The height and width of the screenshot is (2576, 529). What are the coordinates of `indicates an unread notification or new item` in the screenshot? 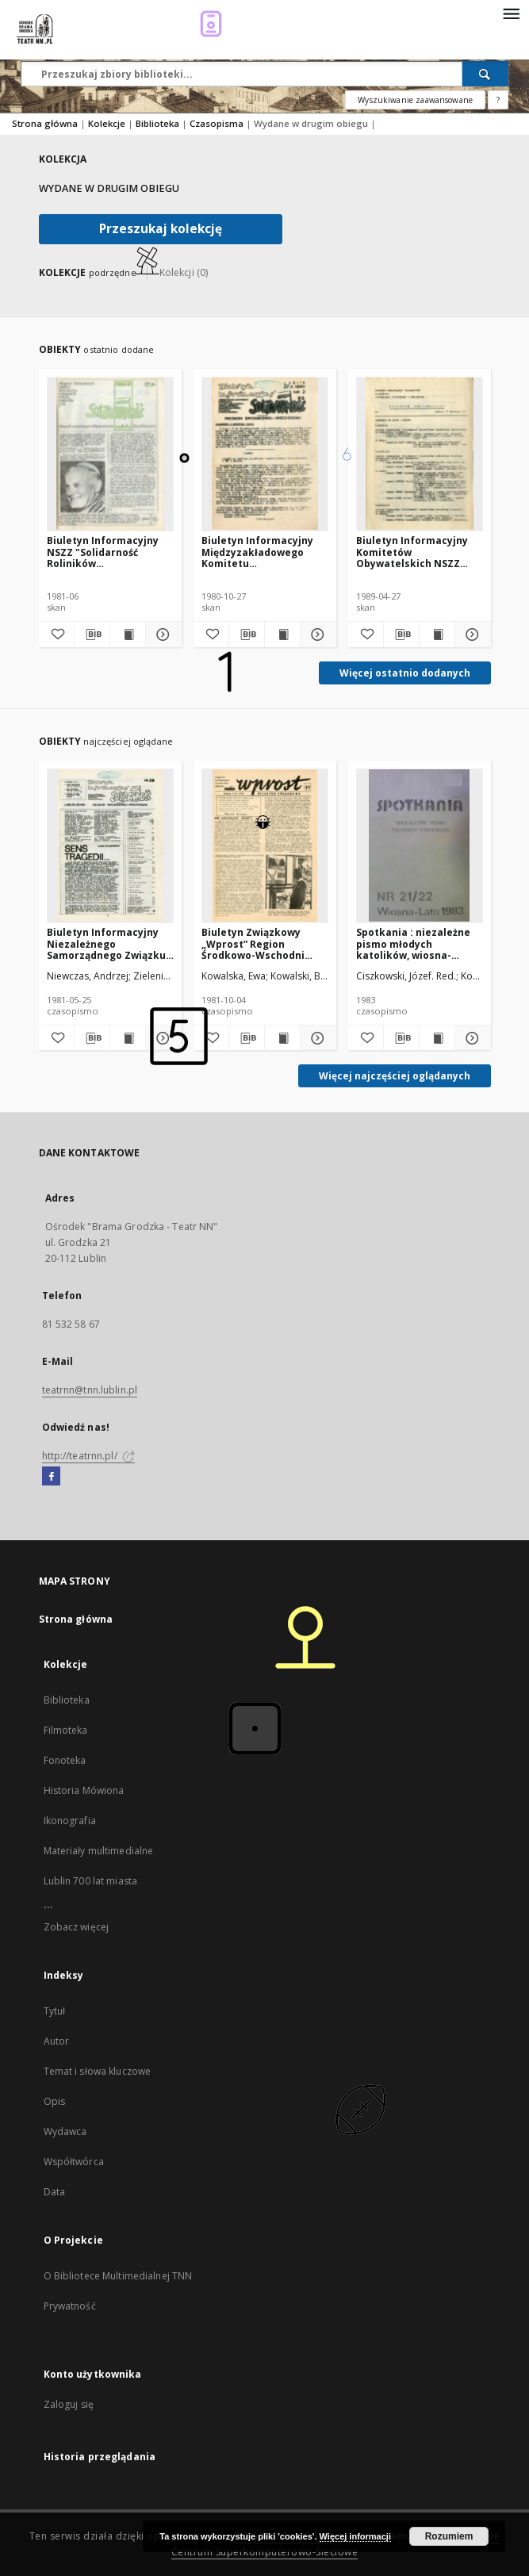 It's located at (184, 458).